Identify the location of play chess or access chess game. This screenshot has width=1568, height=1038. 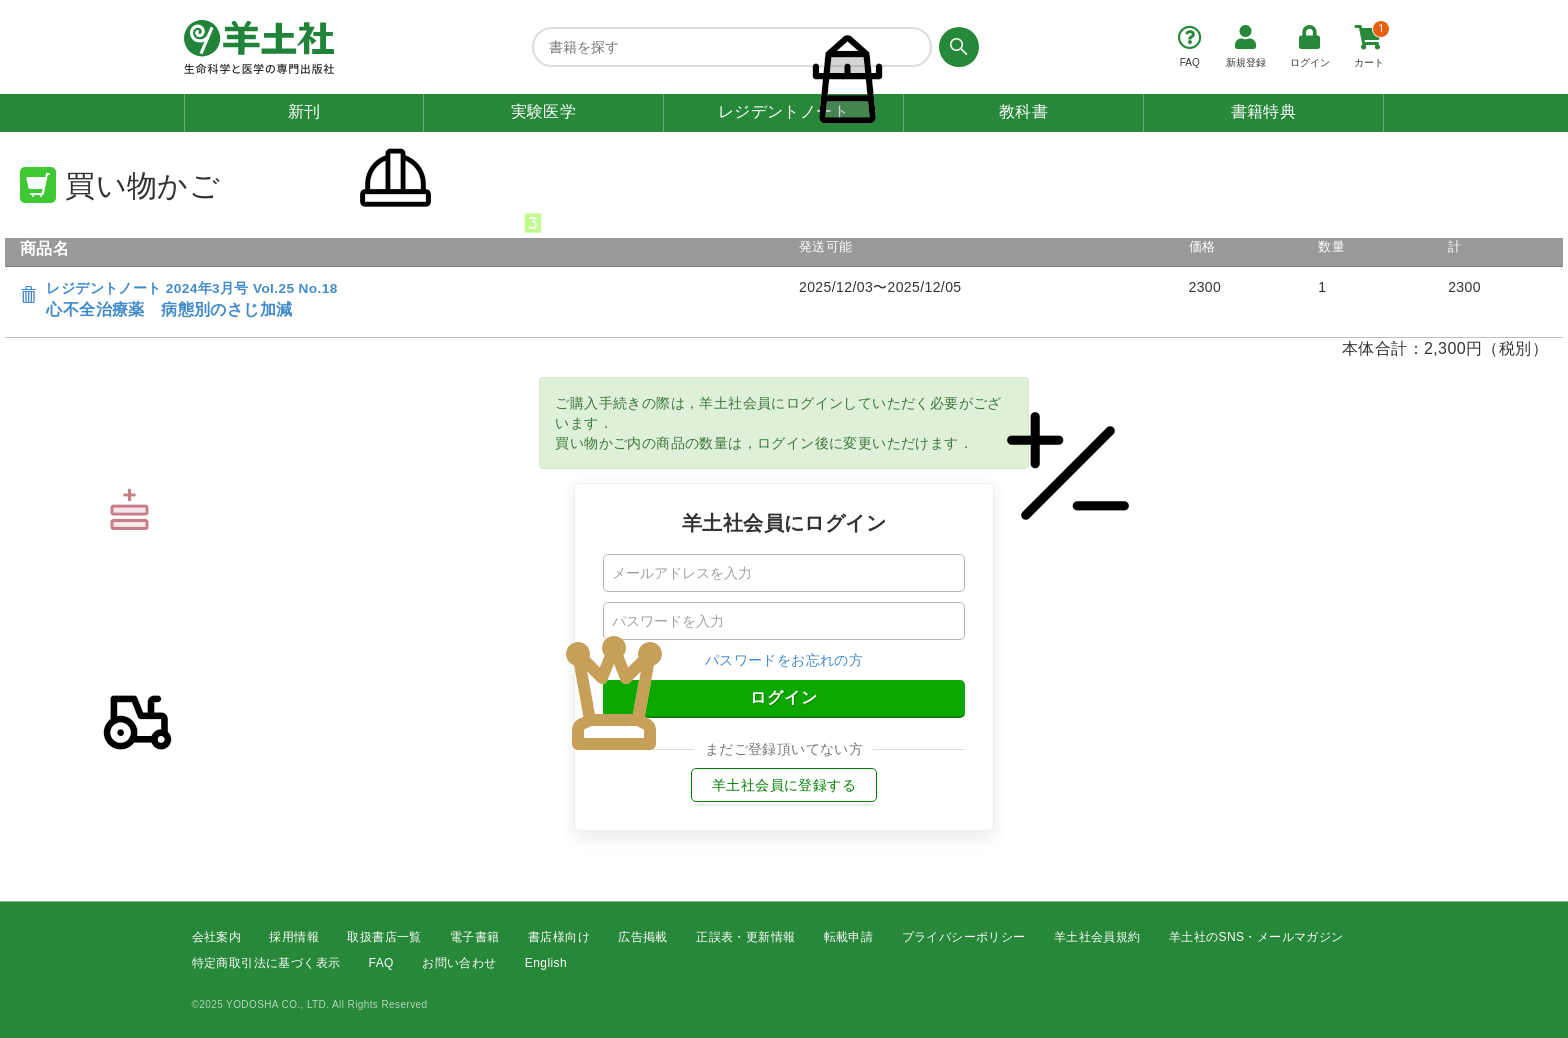
(614, 696).